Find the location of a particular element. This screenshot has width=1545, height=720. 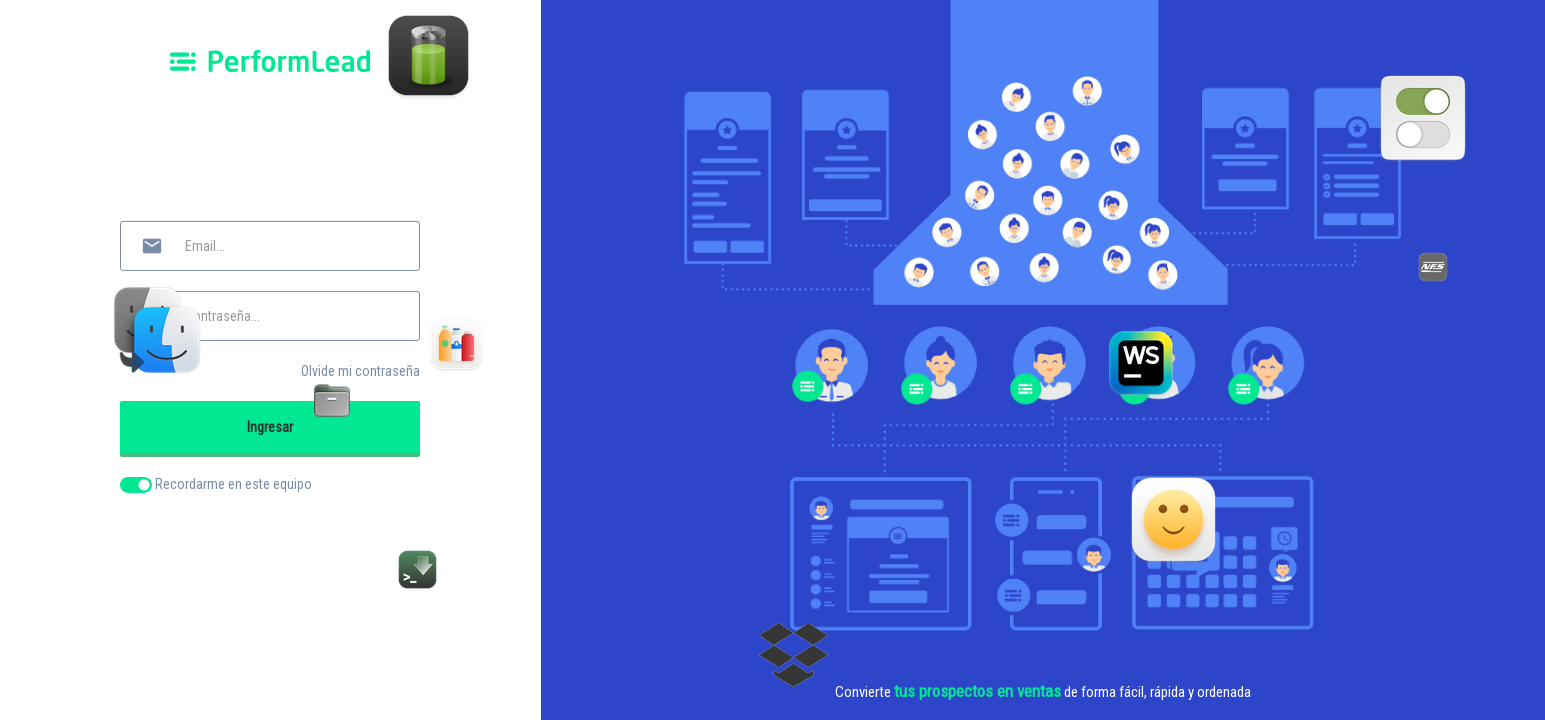

open power management settings is located at coordinates (428, 55).